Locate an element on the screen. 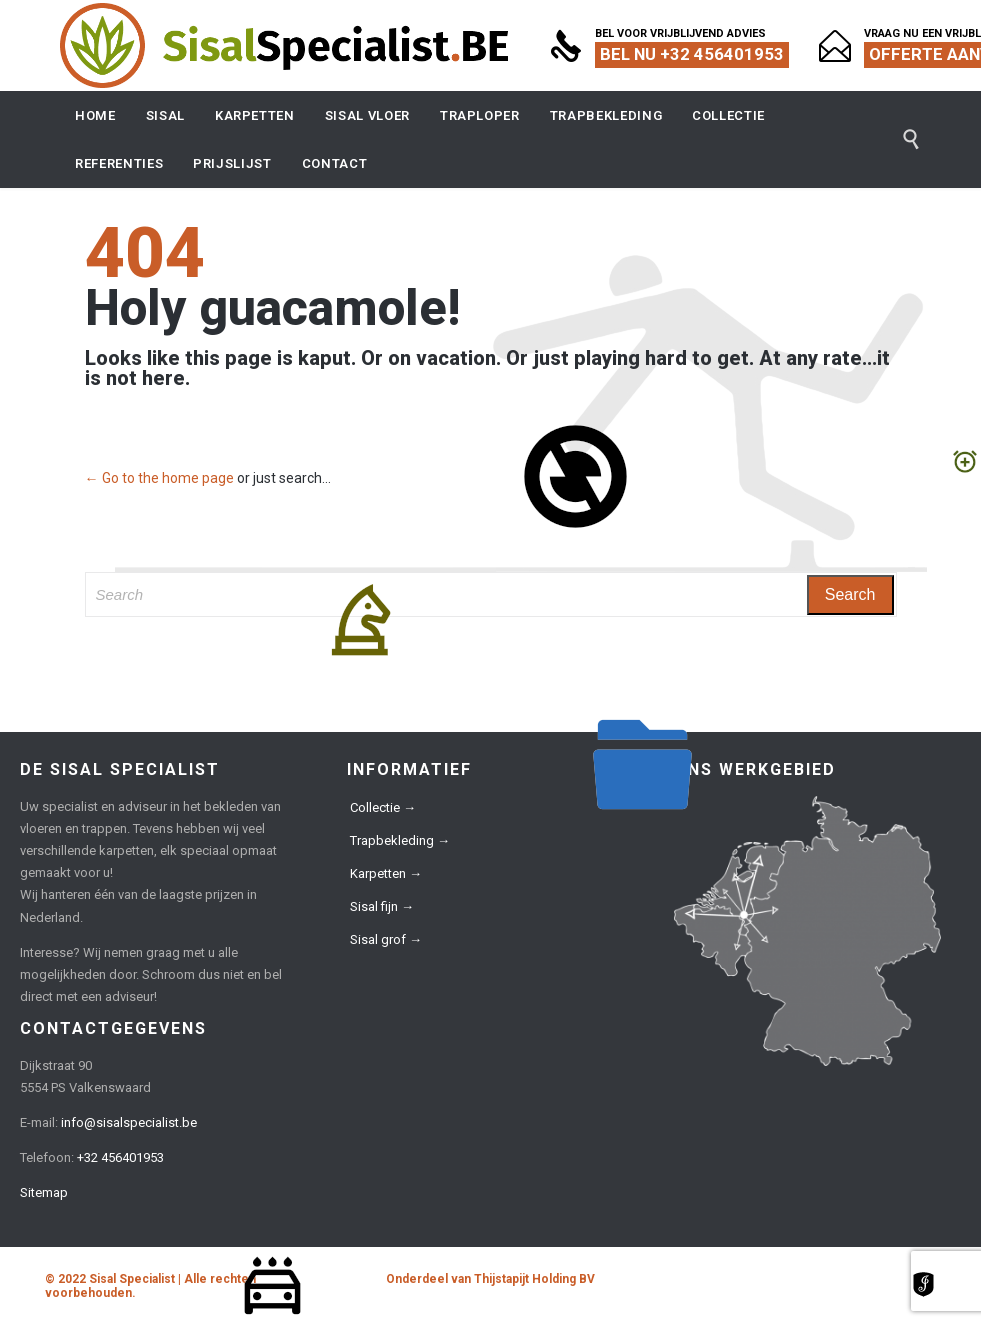 This screenshot has height=1325, width=981. find nearby car wash locations is located at coordinates (272, 1283).